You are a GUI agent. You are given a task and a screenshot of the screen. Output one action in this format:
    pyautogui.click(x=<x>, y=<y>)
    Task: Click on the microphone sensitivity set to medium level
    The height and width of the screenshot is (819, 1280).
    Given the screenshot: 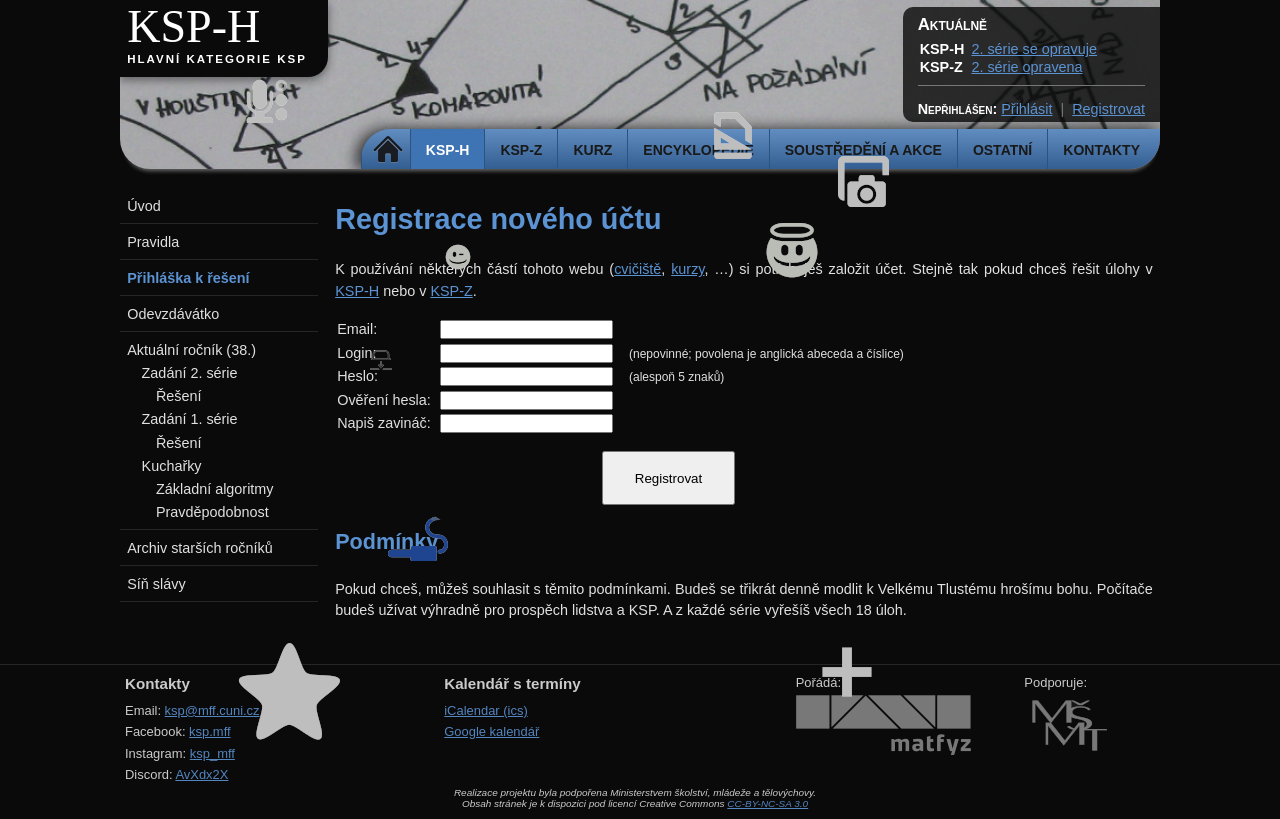 What is the action you would take?
    pyautogui.click(x=267, y=100)
    